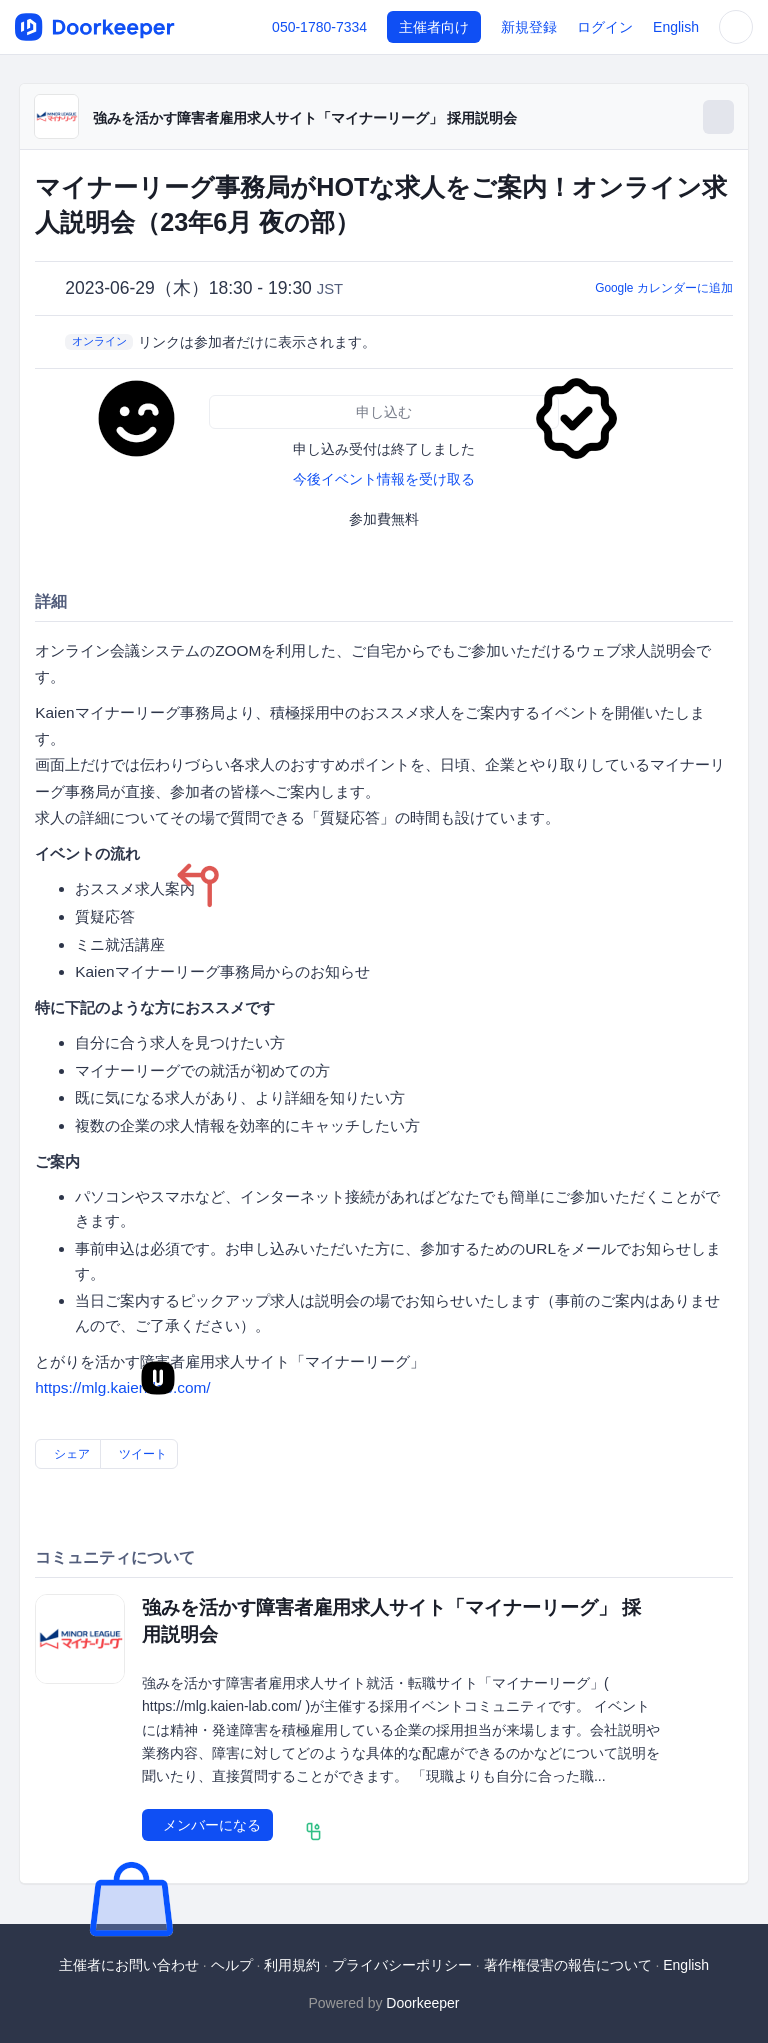  I want to click on view your shopping bag, so click(131, 1903).